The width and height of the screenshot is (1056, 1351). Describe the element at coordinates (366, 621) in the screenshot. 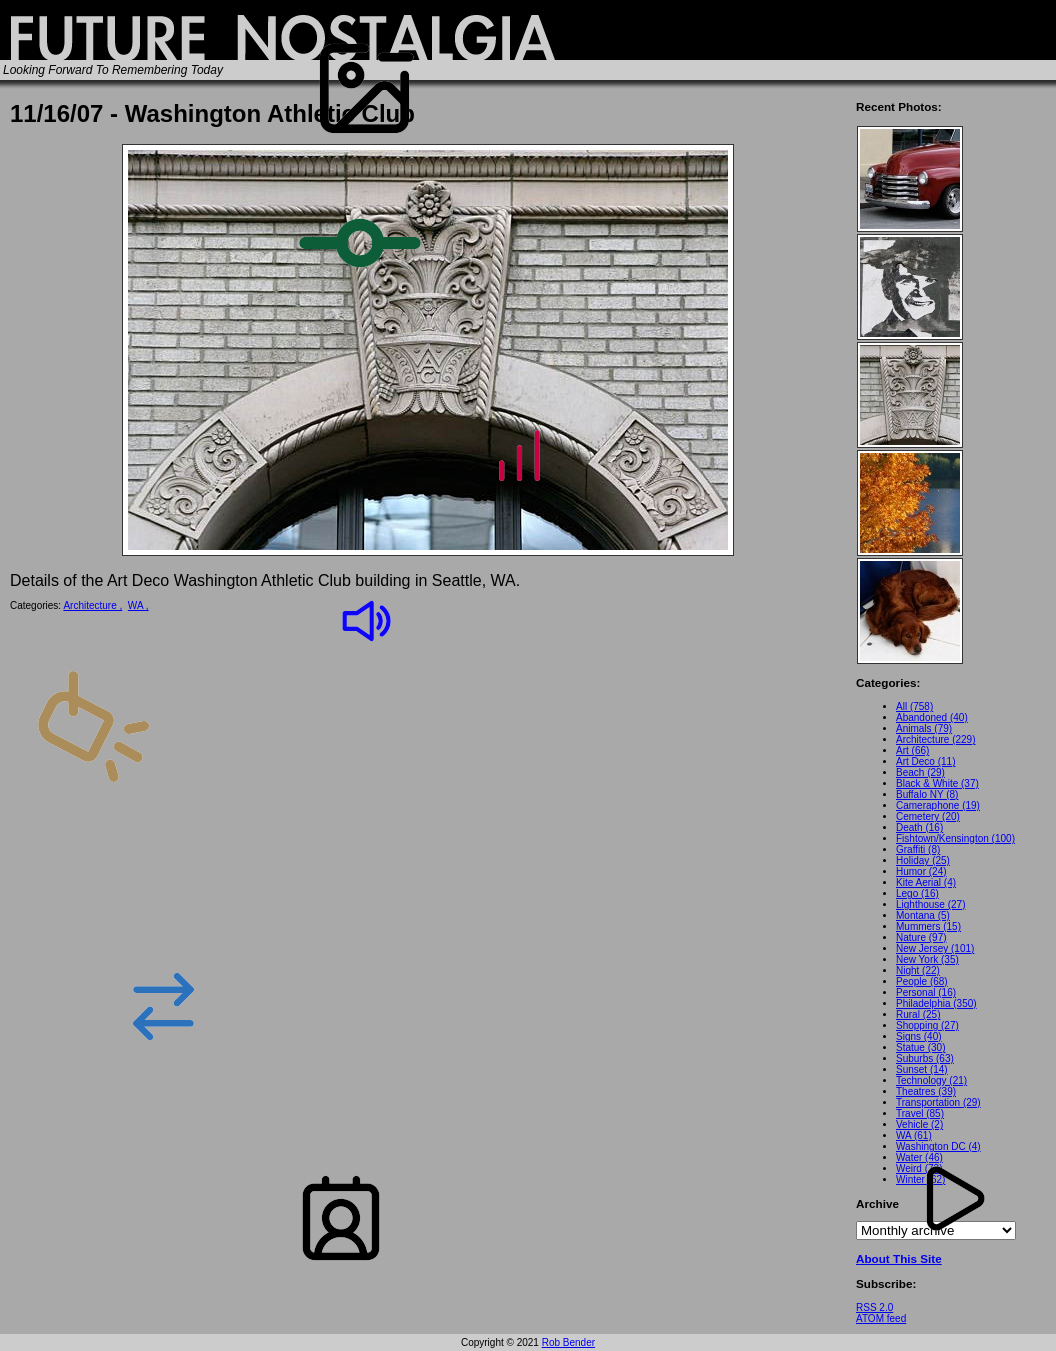

I see `increase or unmute audio volume` at that location.